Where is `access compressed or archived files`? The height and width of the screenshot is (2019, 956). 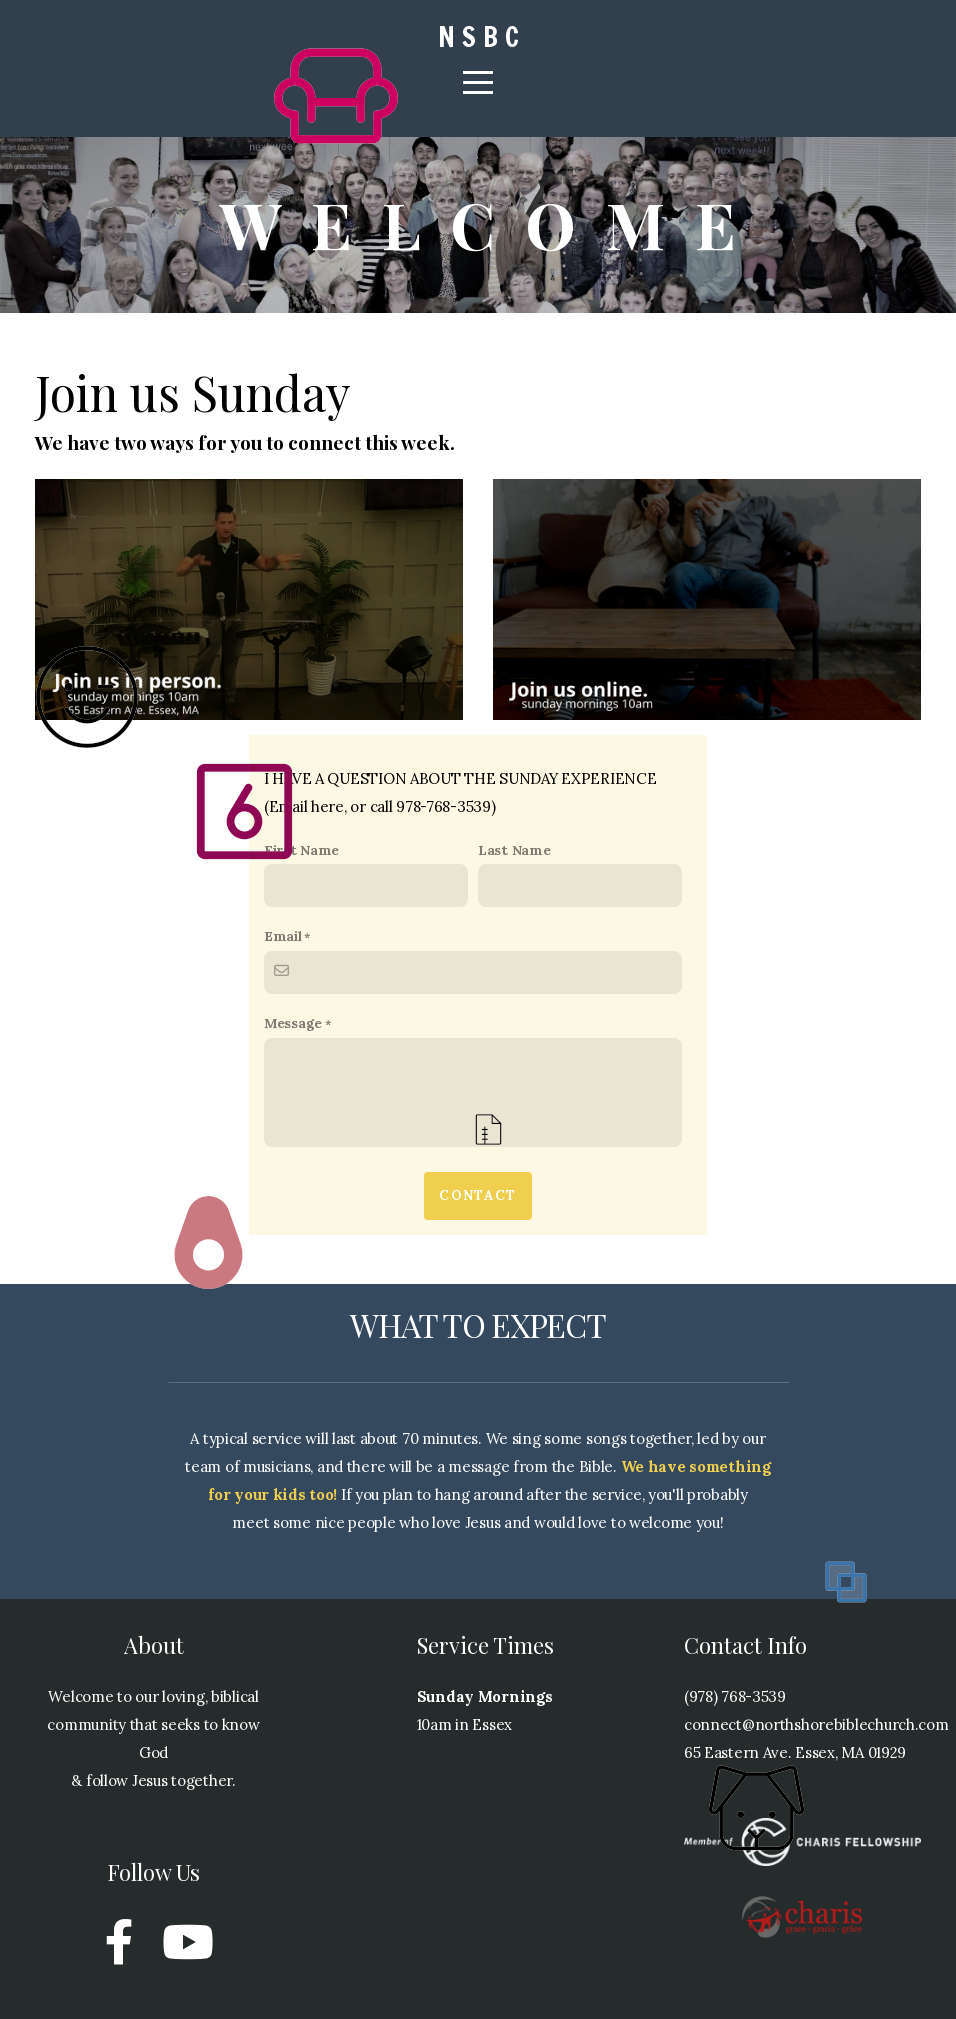
access compressed or archived files is located at coordinates (488, 1129).